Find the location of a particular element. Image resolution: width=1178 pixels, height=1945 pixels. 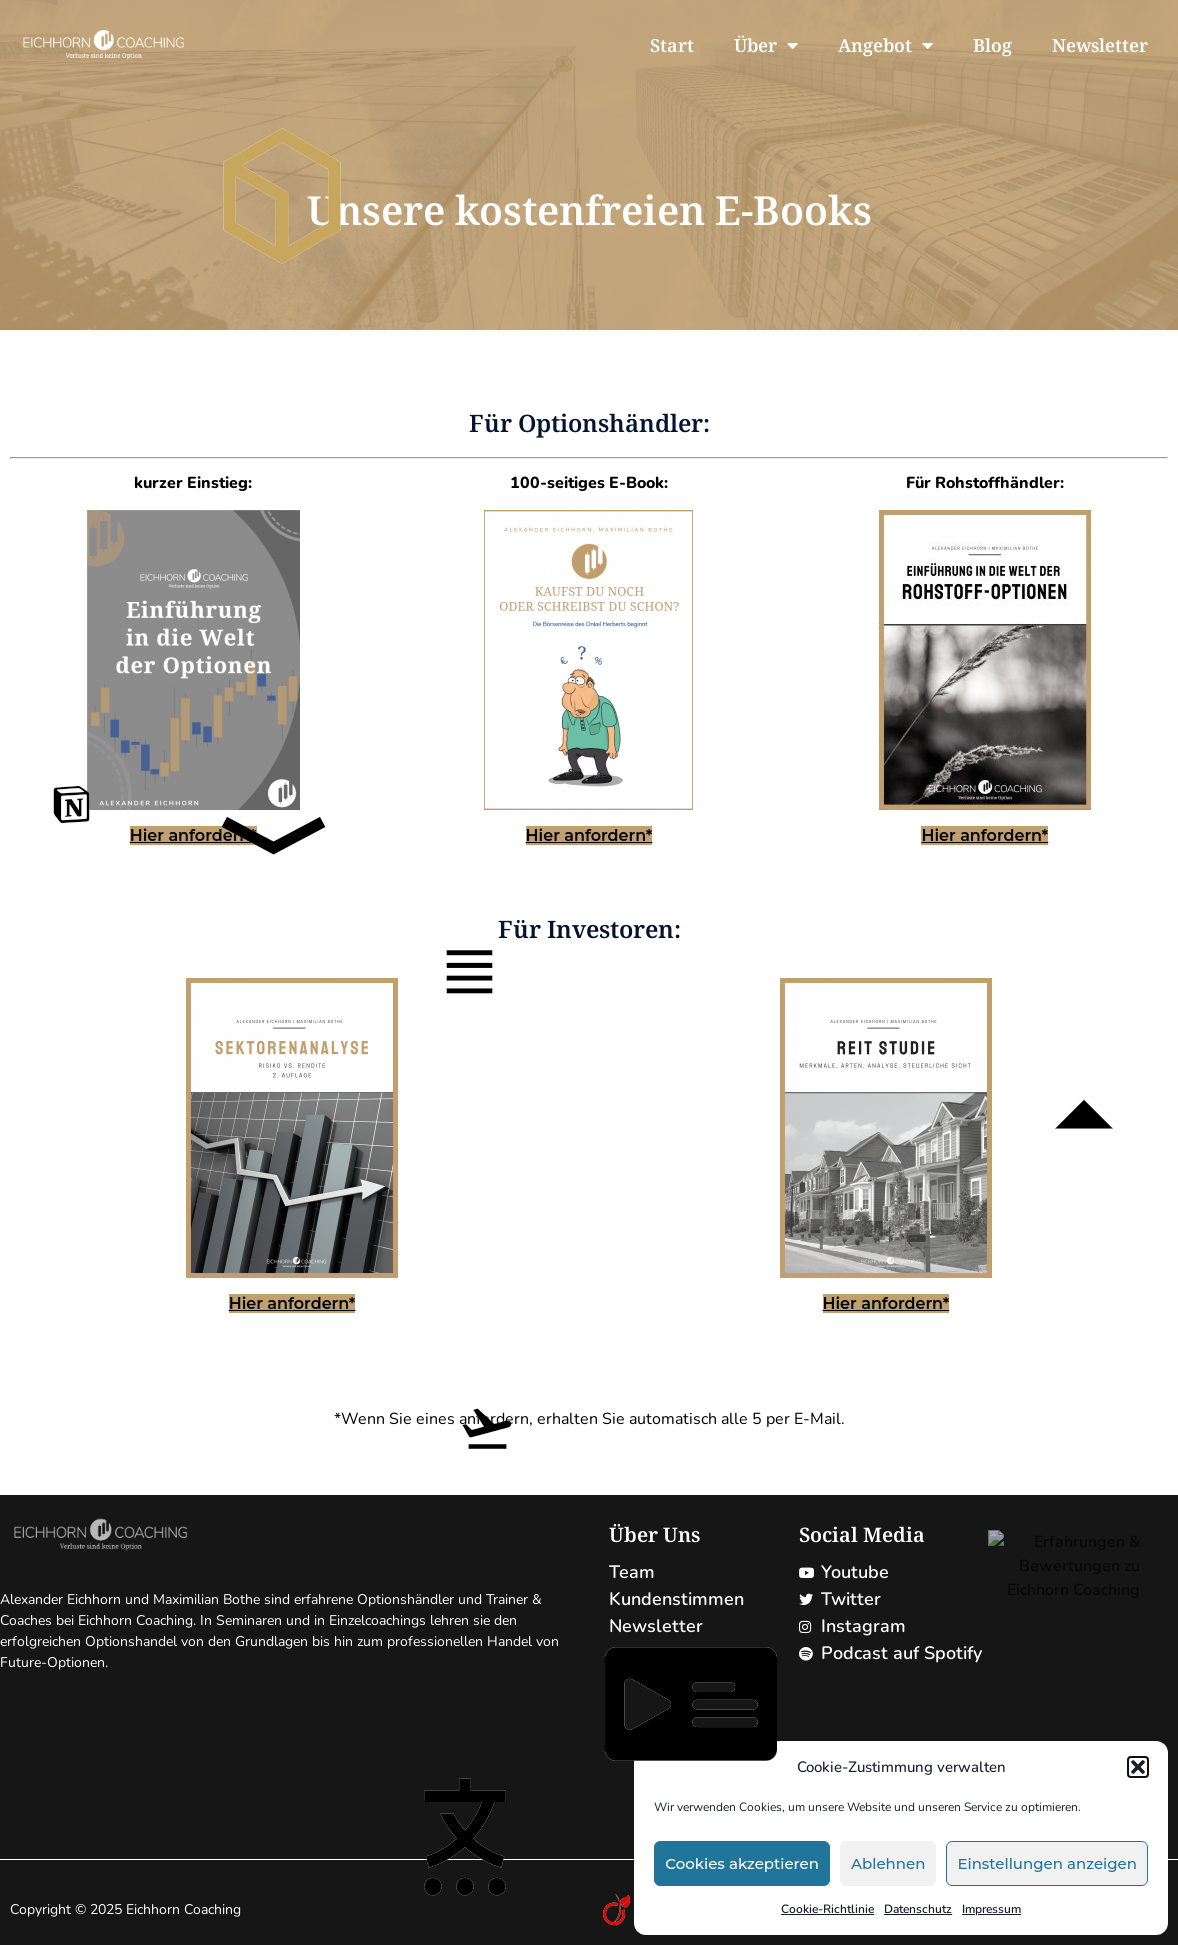

justify text alignment is located at coordinates (469, 970).